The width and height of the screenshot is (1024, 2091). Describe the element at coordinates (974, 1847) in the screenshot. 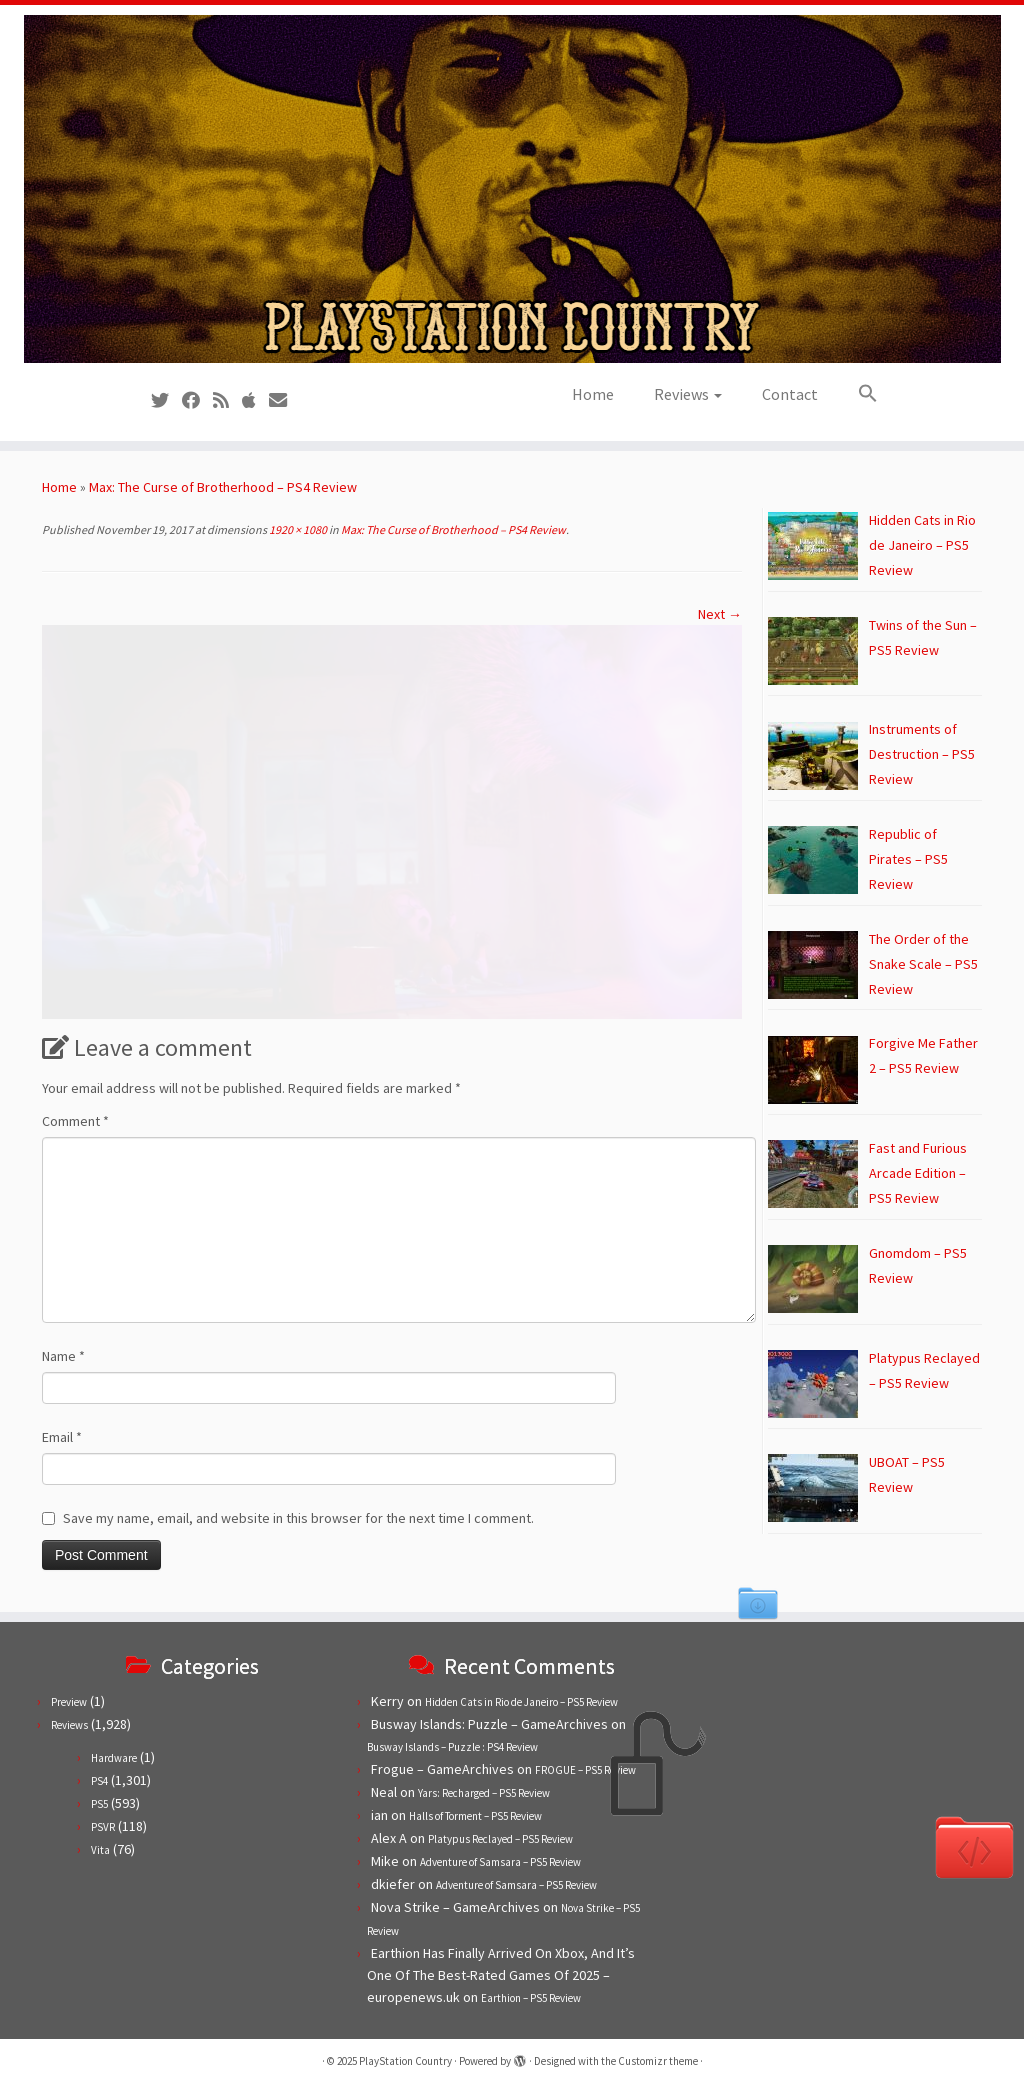

I see `open folder containing code or development files` at that location.